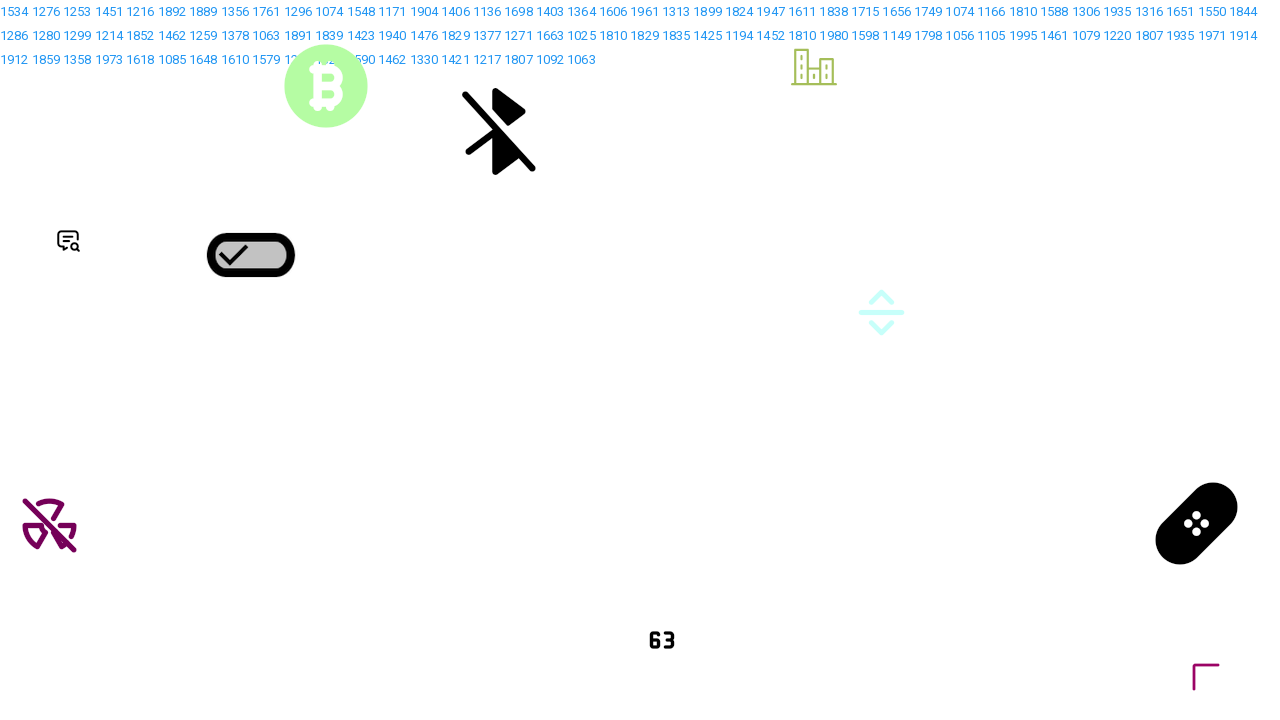  What do you see at coordinates (662, 640) in the screenshot?
I see `displays the number 63 as a label or identifier` at bounding box center [662, 640].